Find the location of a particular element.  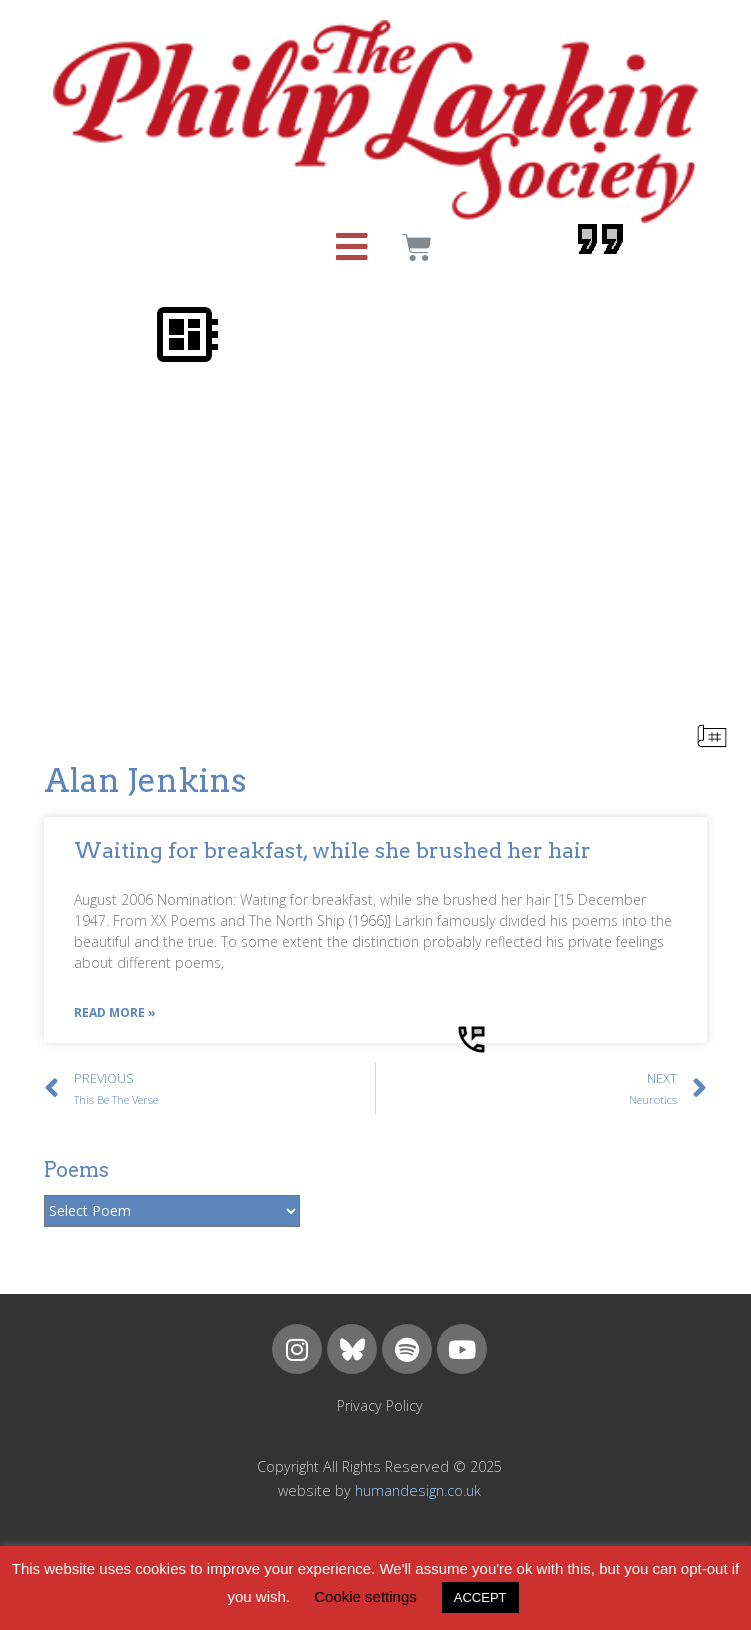

view project blueprints or schematics is located at coordinates (712, 737).